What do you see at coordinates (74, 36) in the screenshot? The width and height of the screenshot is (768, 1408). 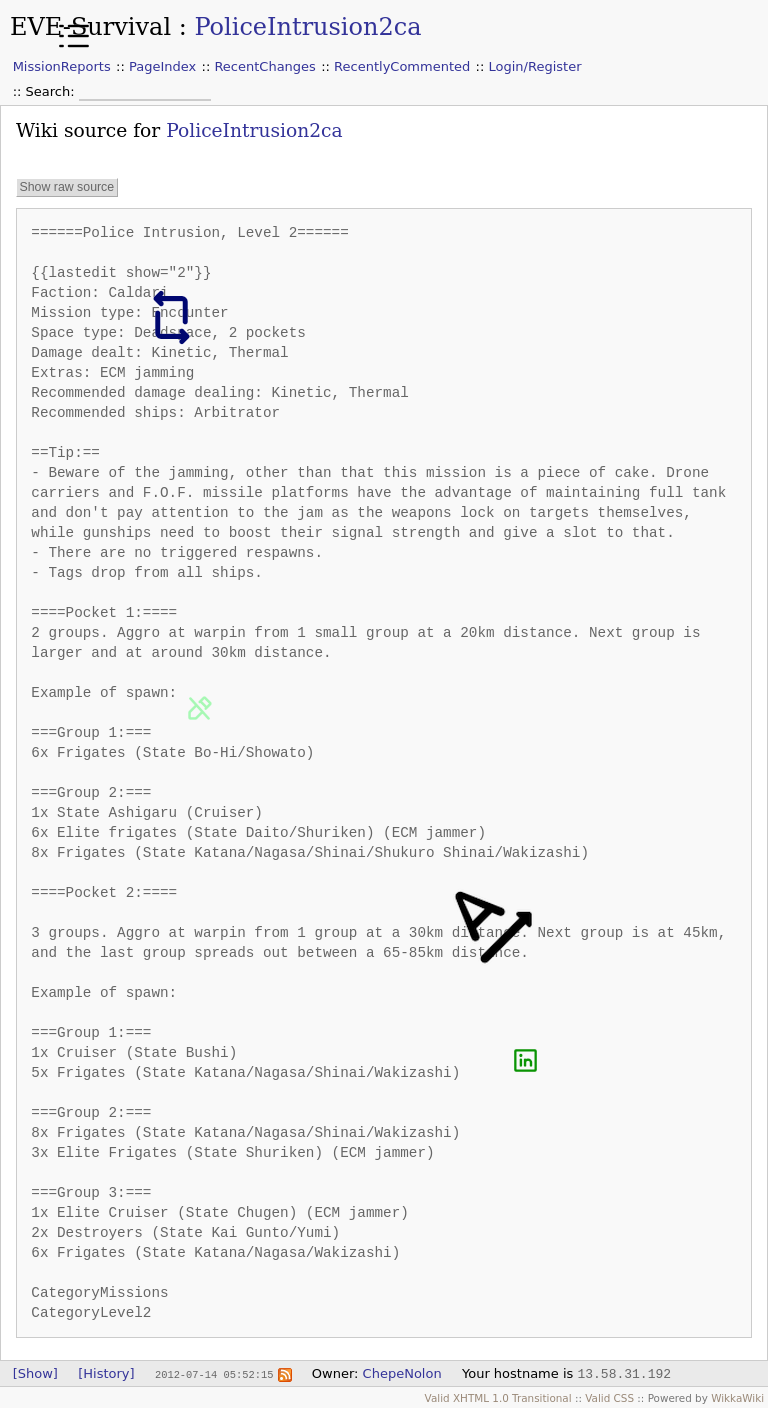 I see `view a bulleted list` at bounding box center [74, 36].